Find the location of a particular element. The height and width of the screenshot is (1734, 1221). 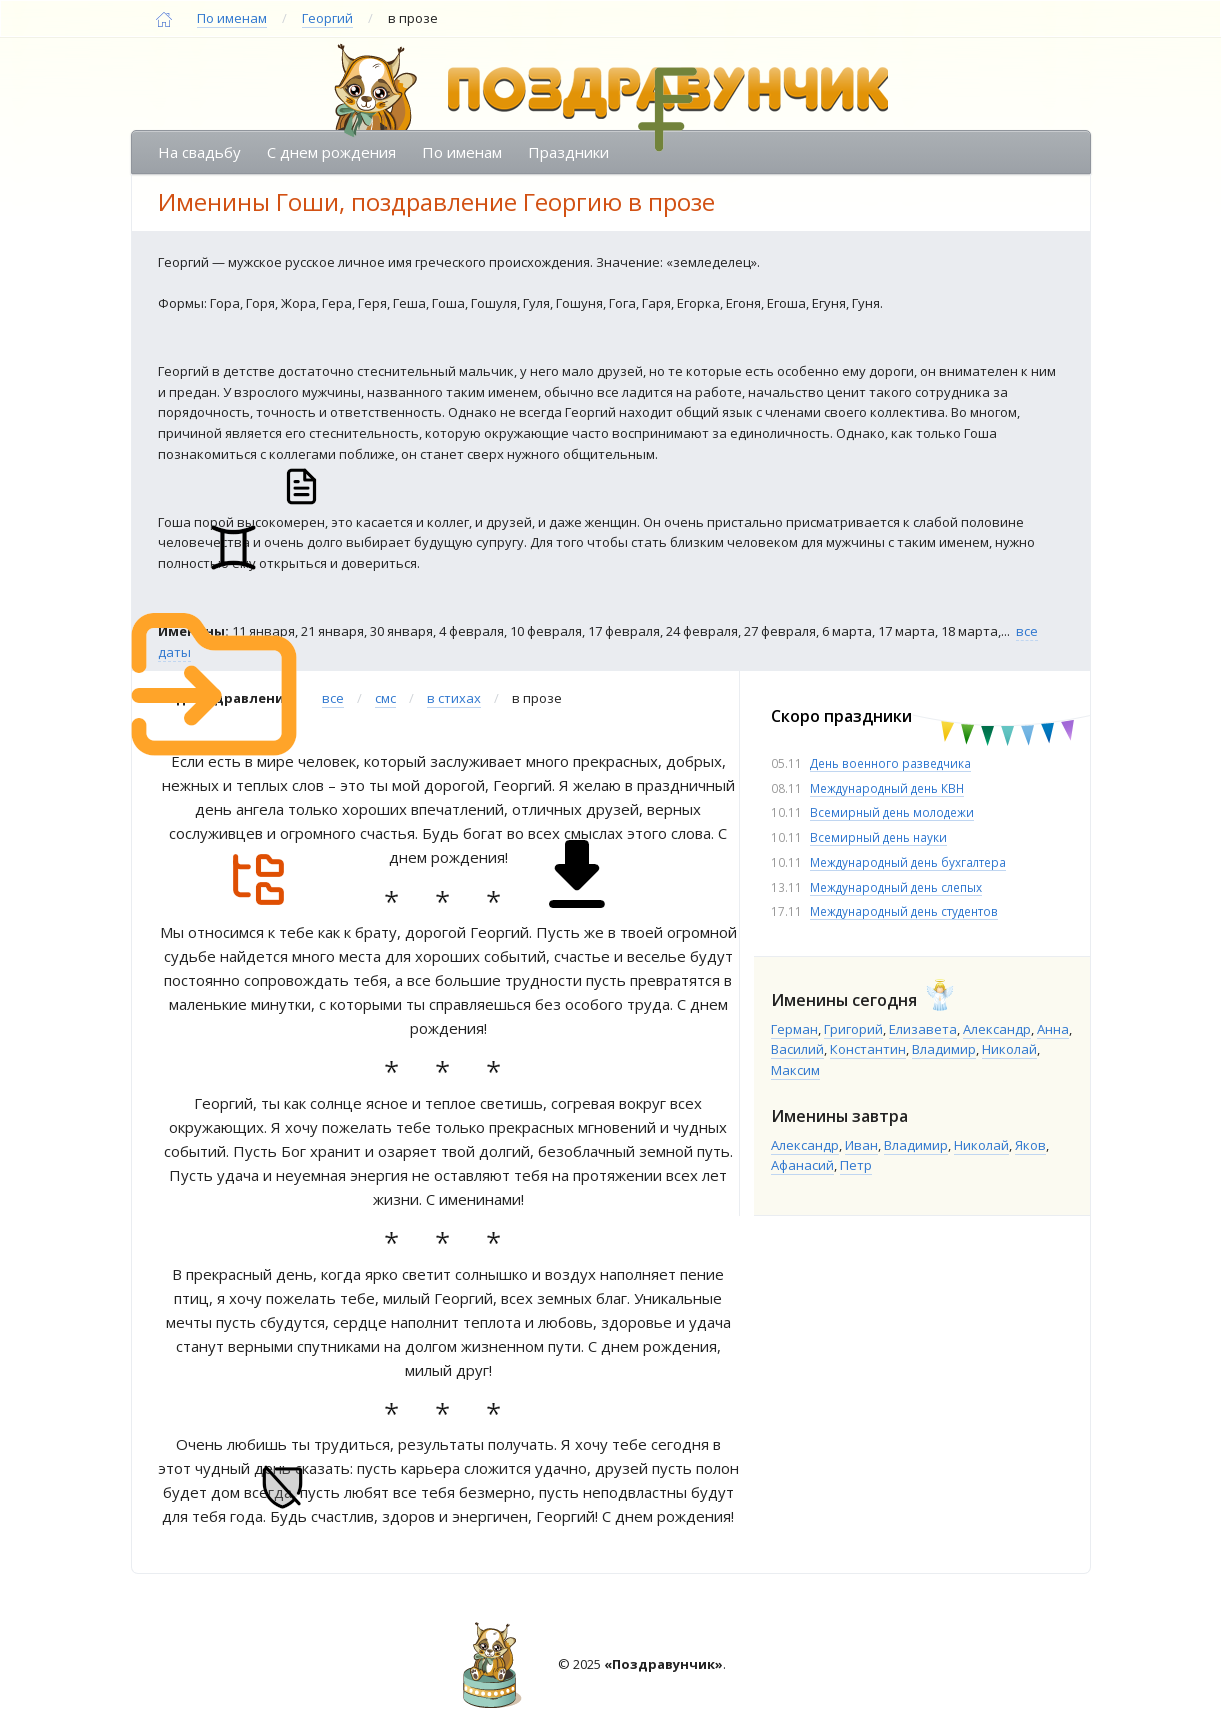

indicates swiss franc currency is located at coordinates (667, 109).